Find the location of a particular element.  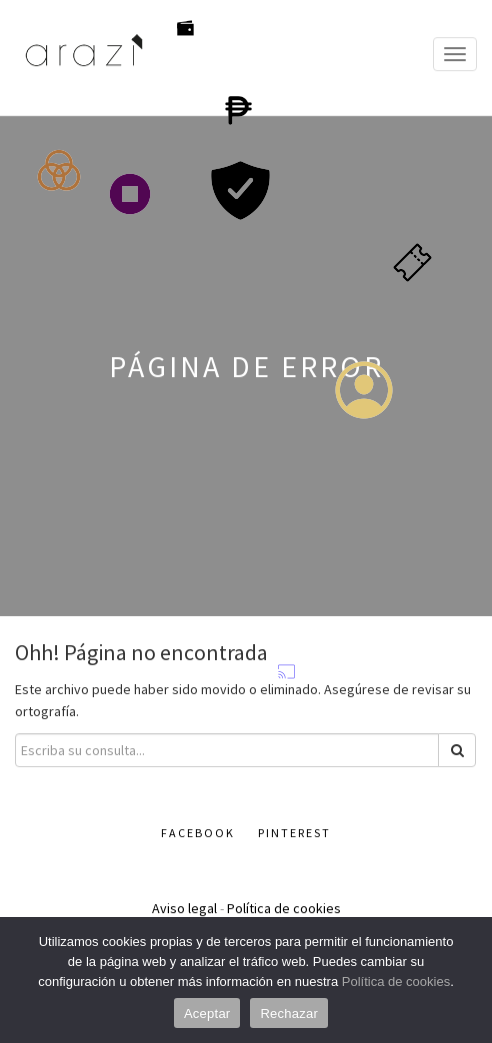

indicates overlapping or shared elements in a venn diagram is located at coordinates (59, 171).